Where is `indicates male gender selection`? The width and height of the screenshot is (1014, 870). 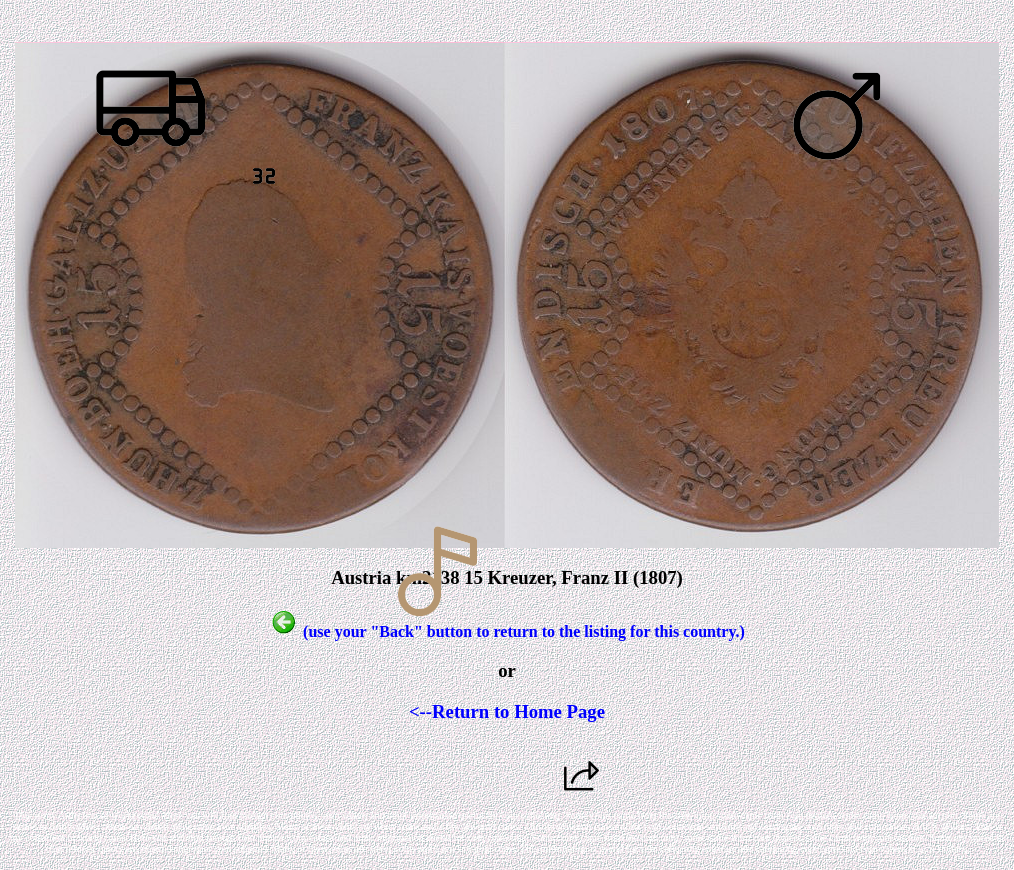 indicates male gender selection is located at coordinates (838, 114).